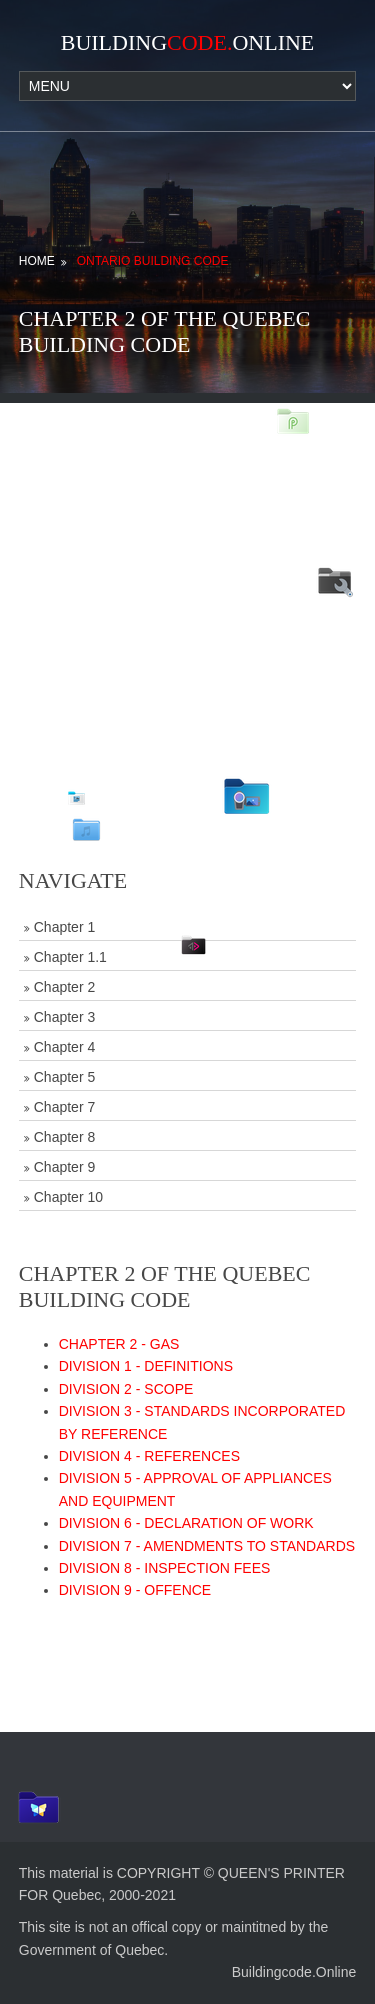 This screenshot has width=375, height=2004. Describe the element at coordinates (293, 422) in the screenshot. I see `open android pie system files folder` at that location.